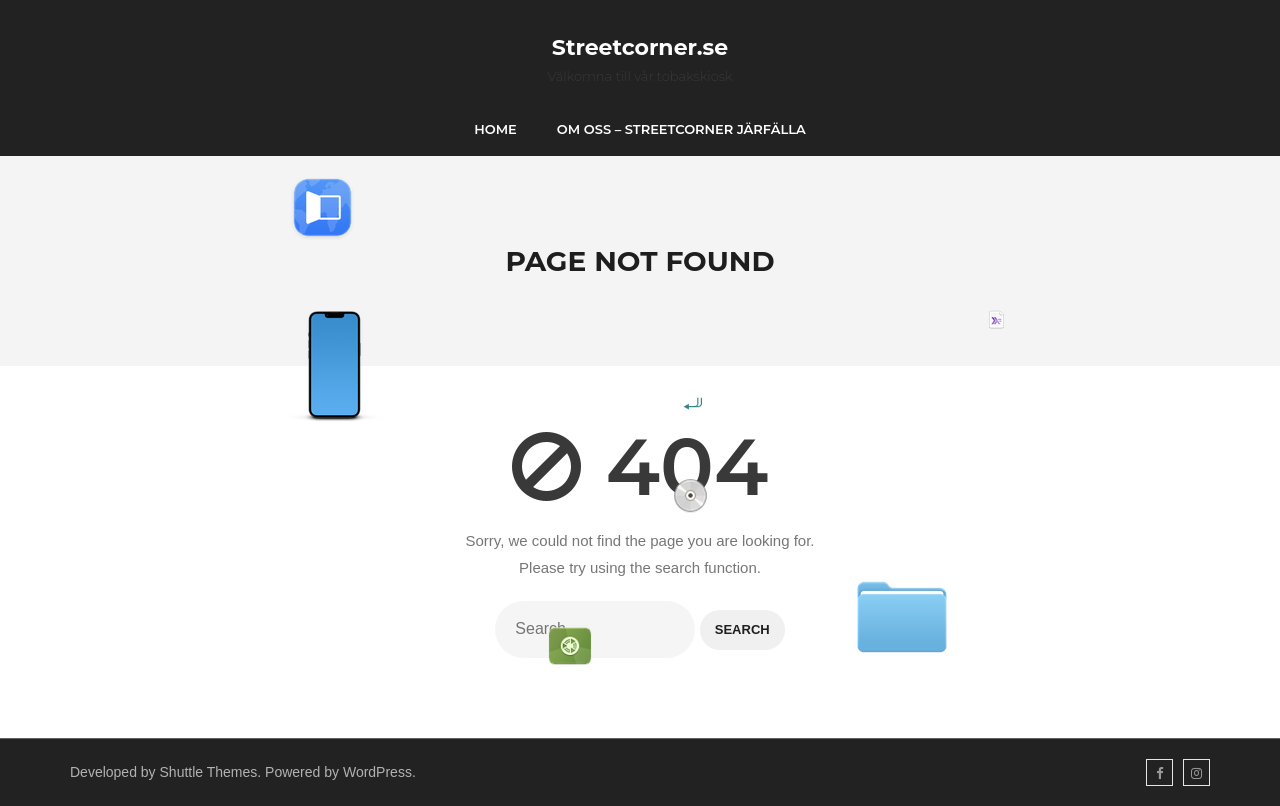 The height and width of the screenshot is (806, 1280). I want to click on a haskell source code file, so click(996, 319).